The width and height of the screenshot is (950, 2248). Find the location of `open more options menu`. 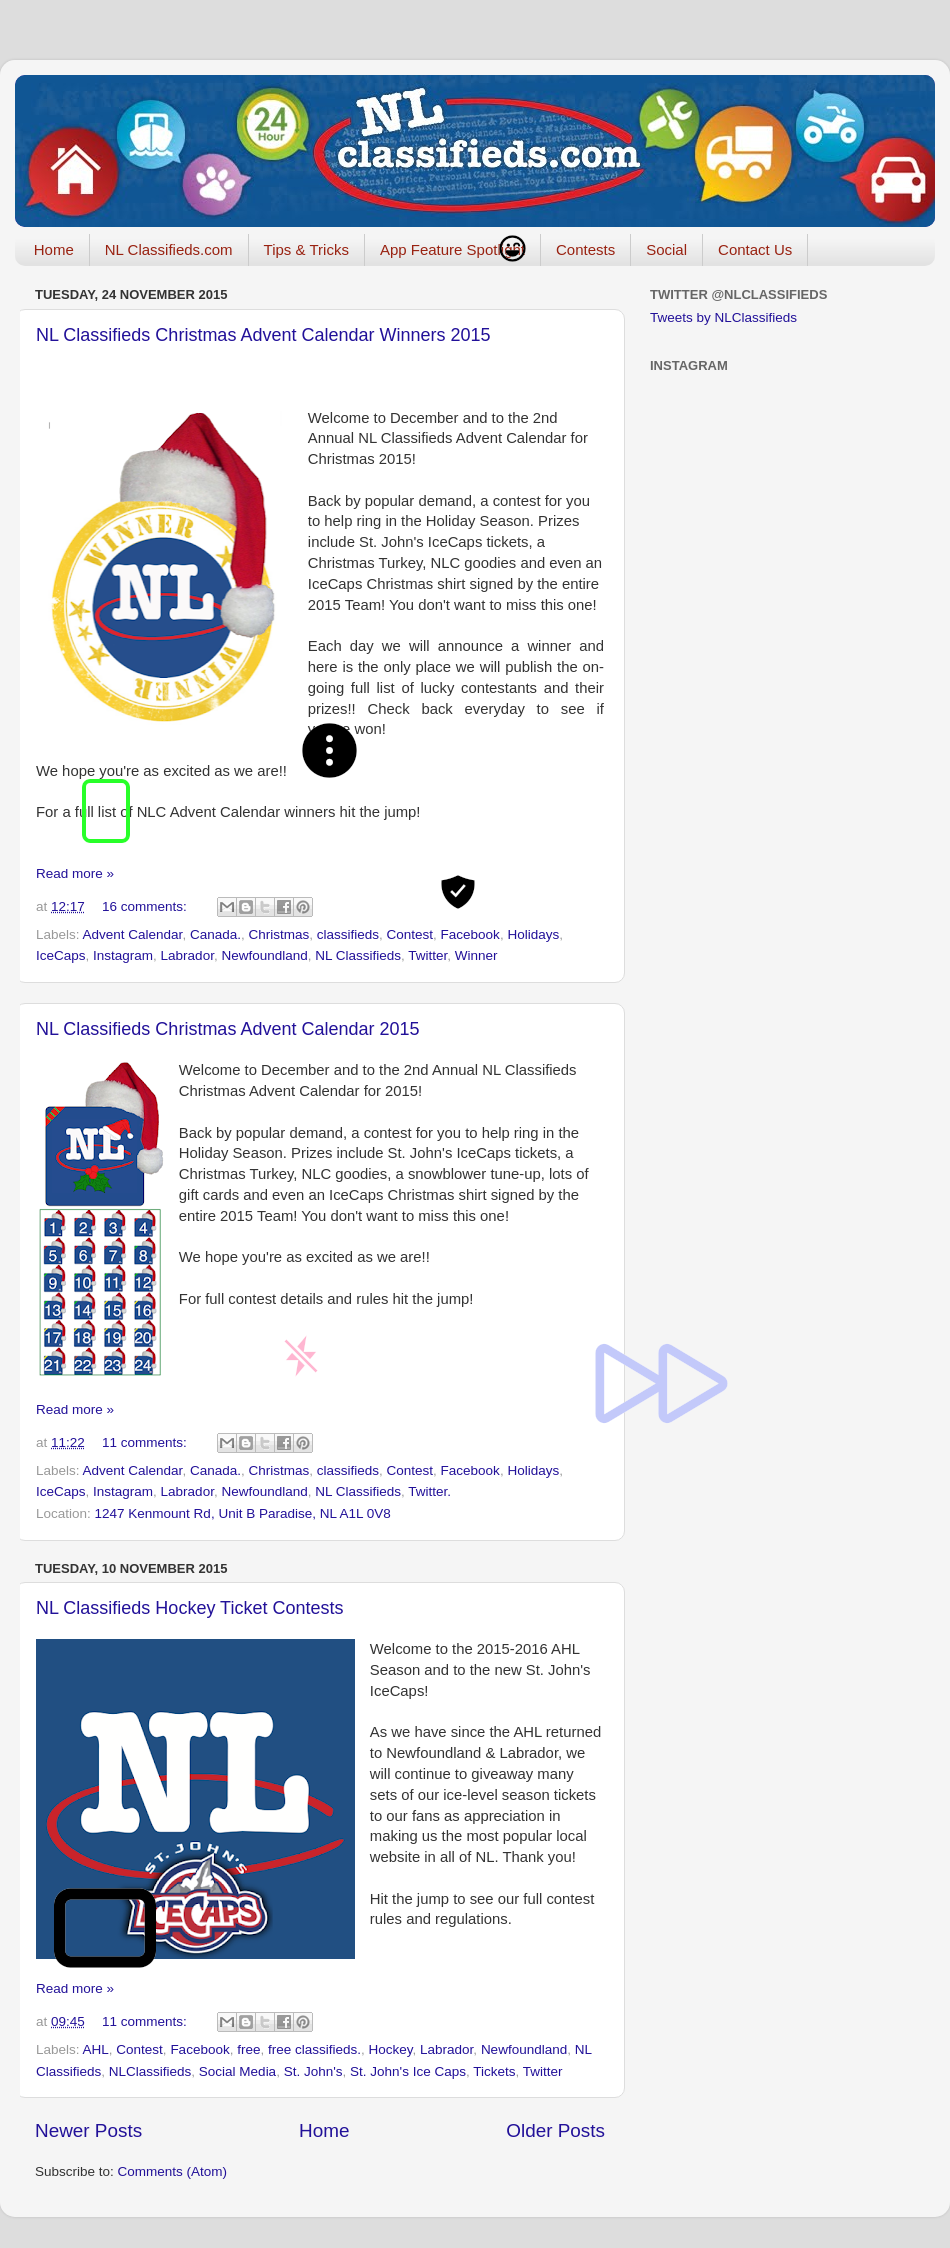

open more options menu is located at coordinates (329, 750).